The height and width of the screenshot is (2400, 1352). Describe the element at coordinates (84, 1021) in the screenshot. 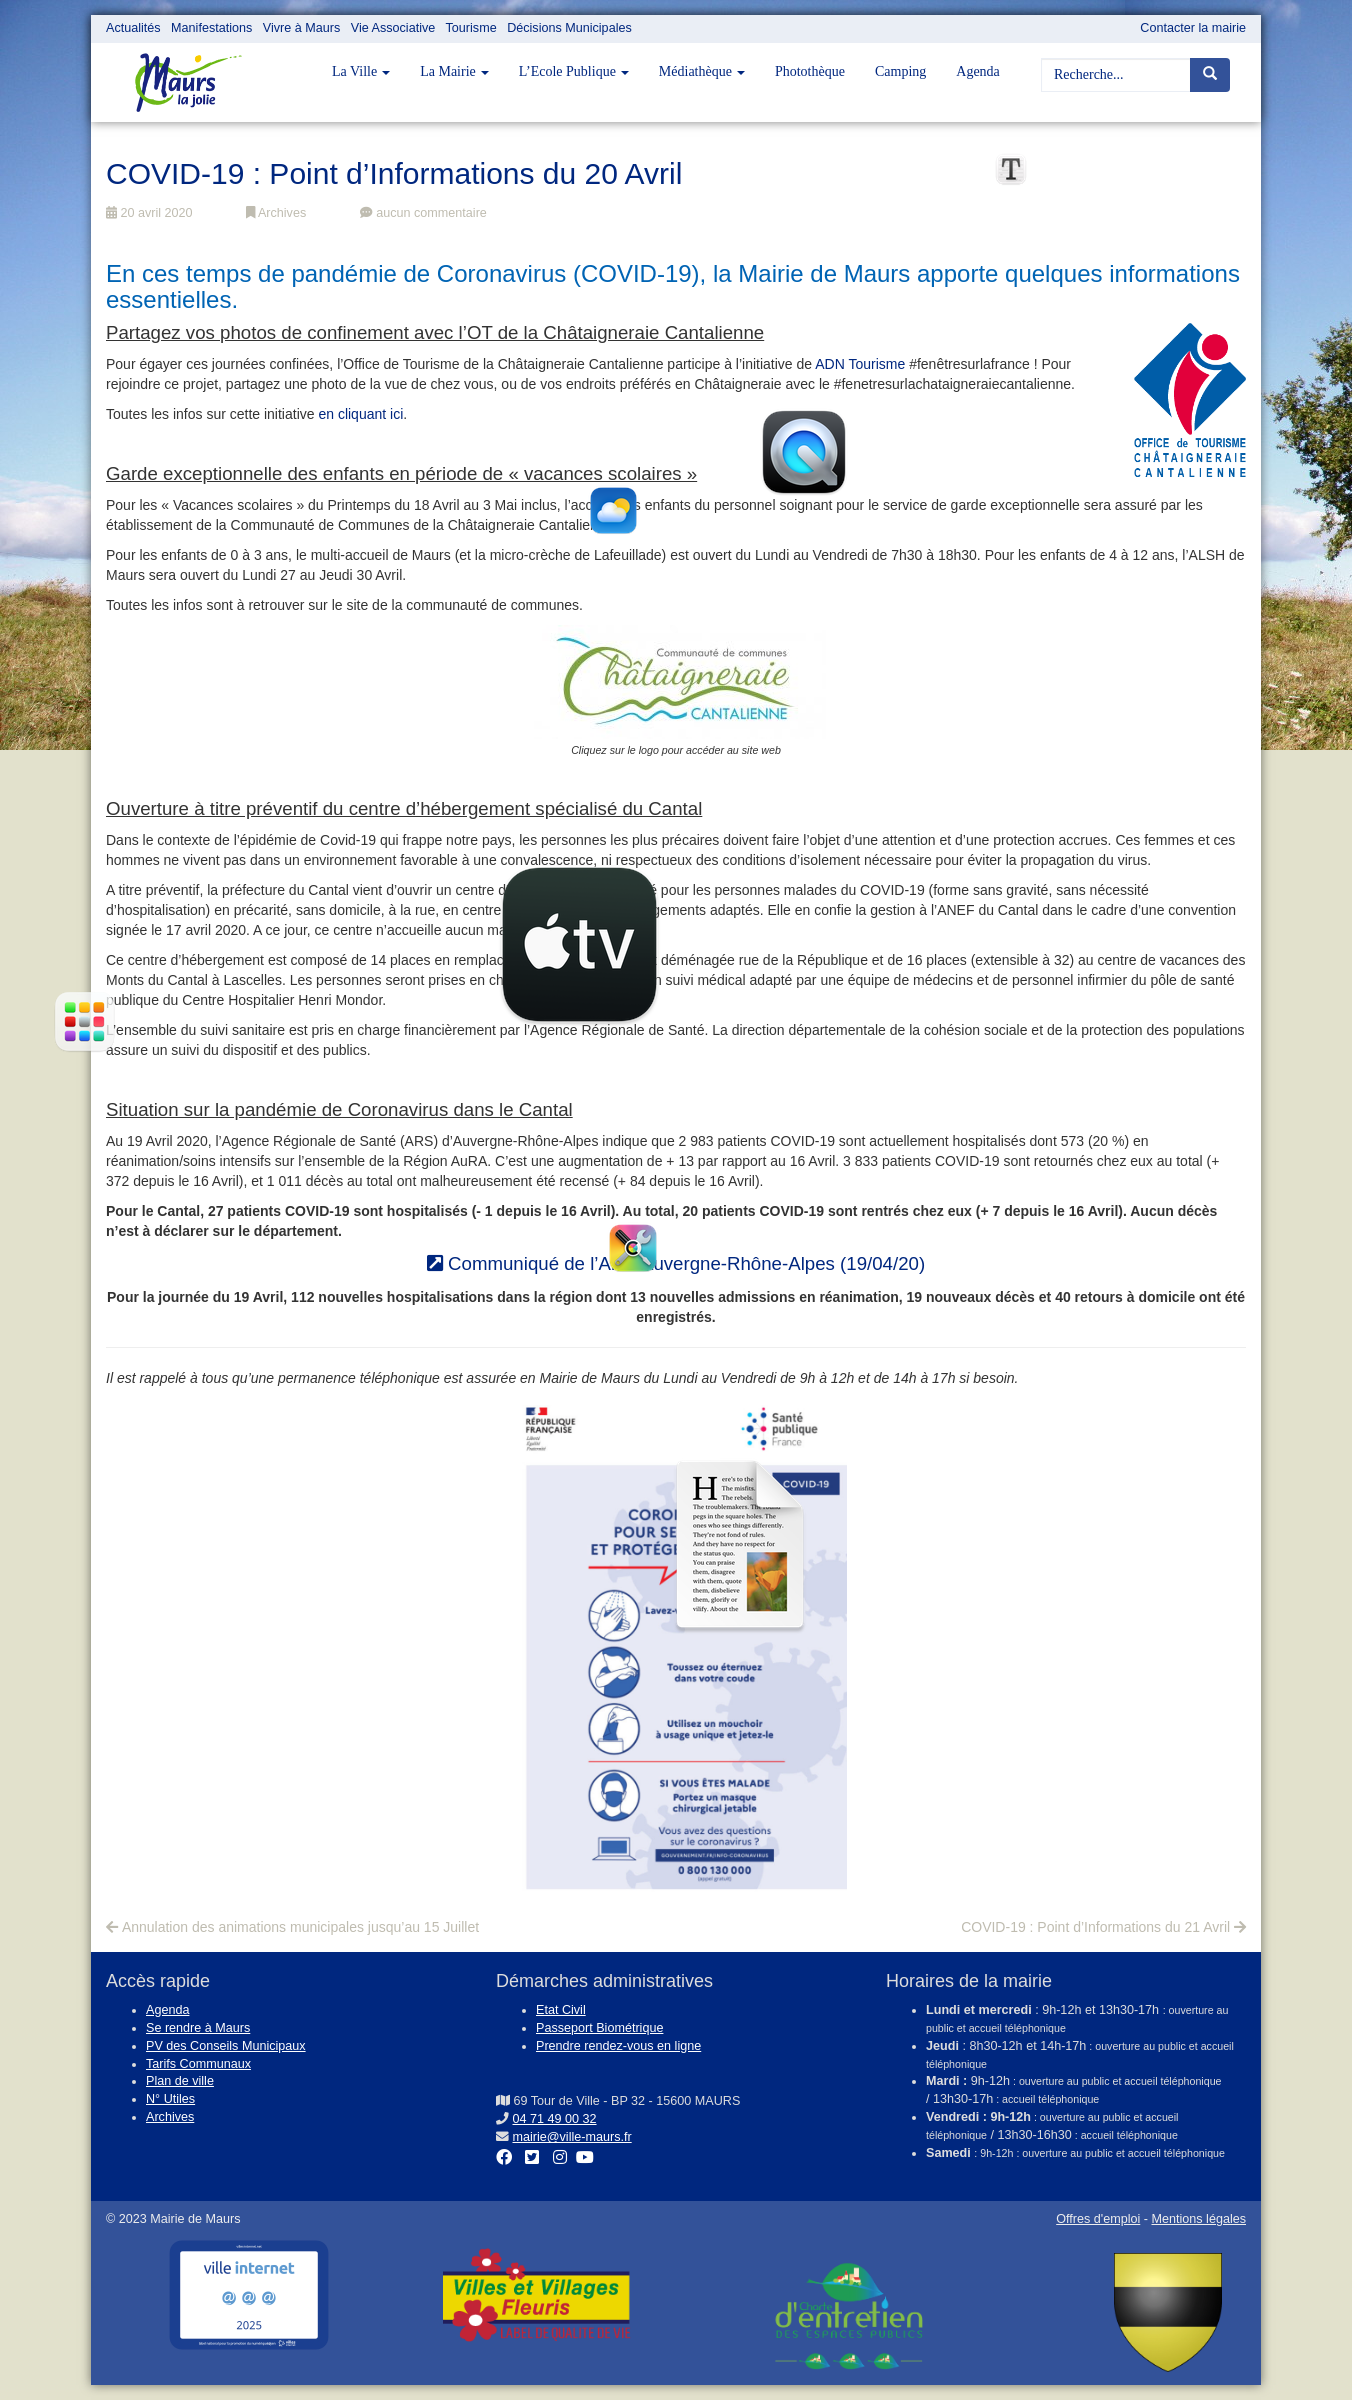

I see `open Launchpad to view all applications` at that location.